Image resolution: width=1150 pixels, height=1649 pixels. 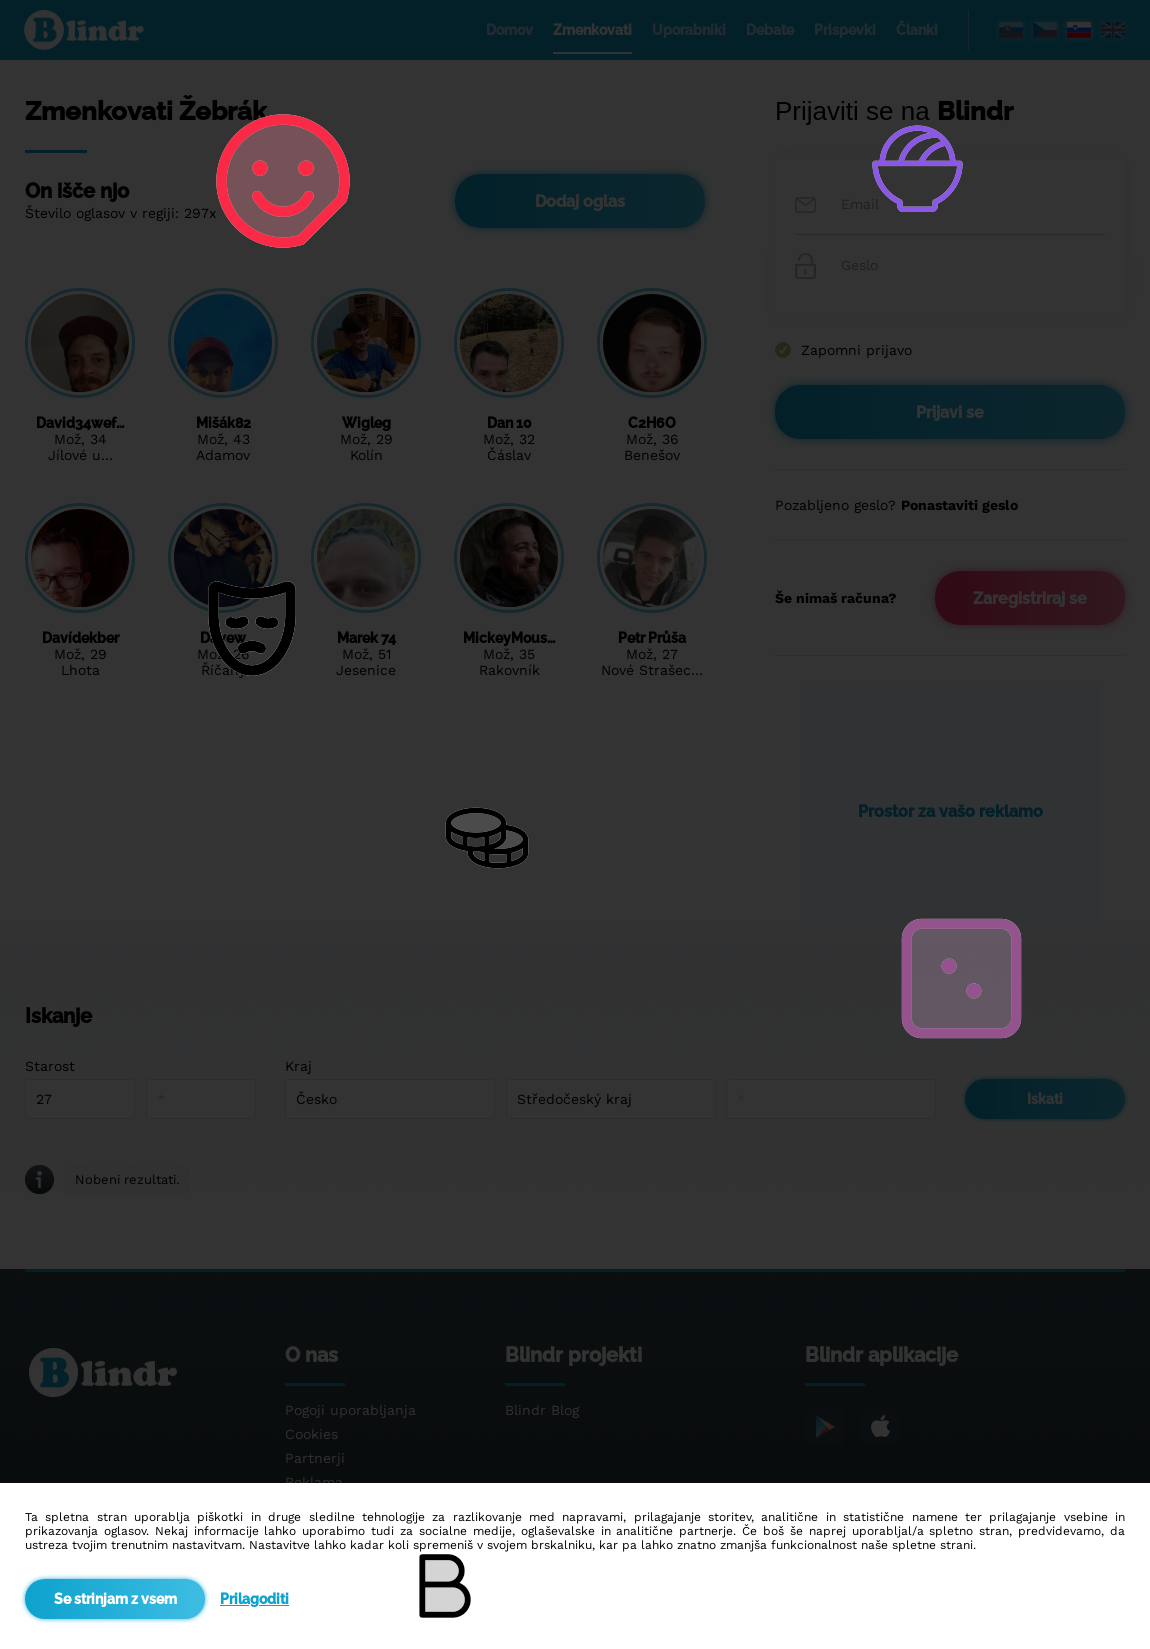 I want to click on indicates sad or negative emotion, so click(x=252, y=625).